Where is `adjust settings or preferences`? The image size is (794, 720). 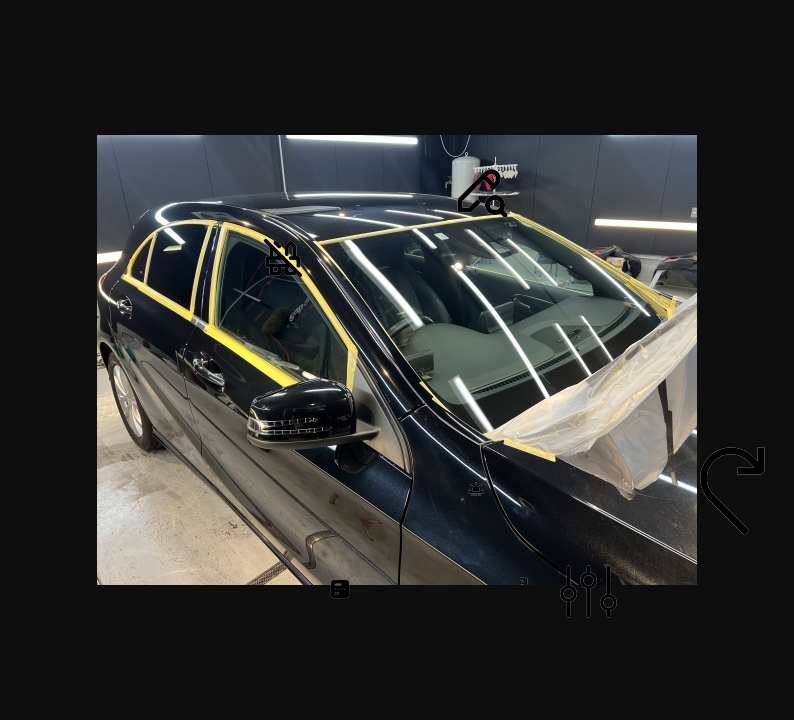
adjust settings or preferences is located at coordinates (588, 591).